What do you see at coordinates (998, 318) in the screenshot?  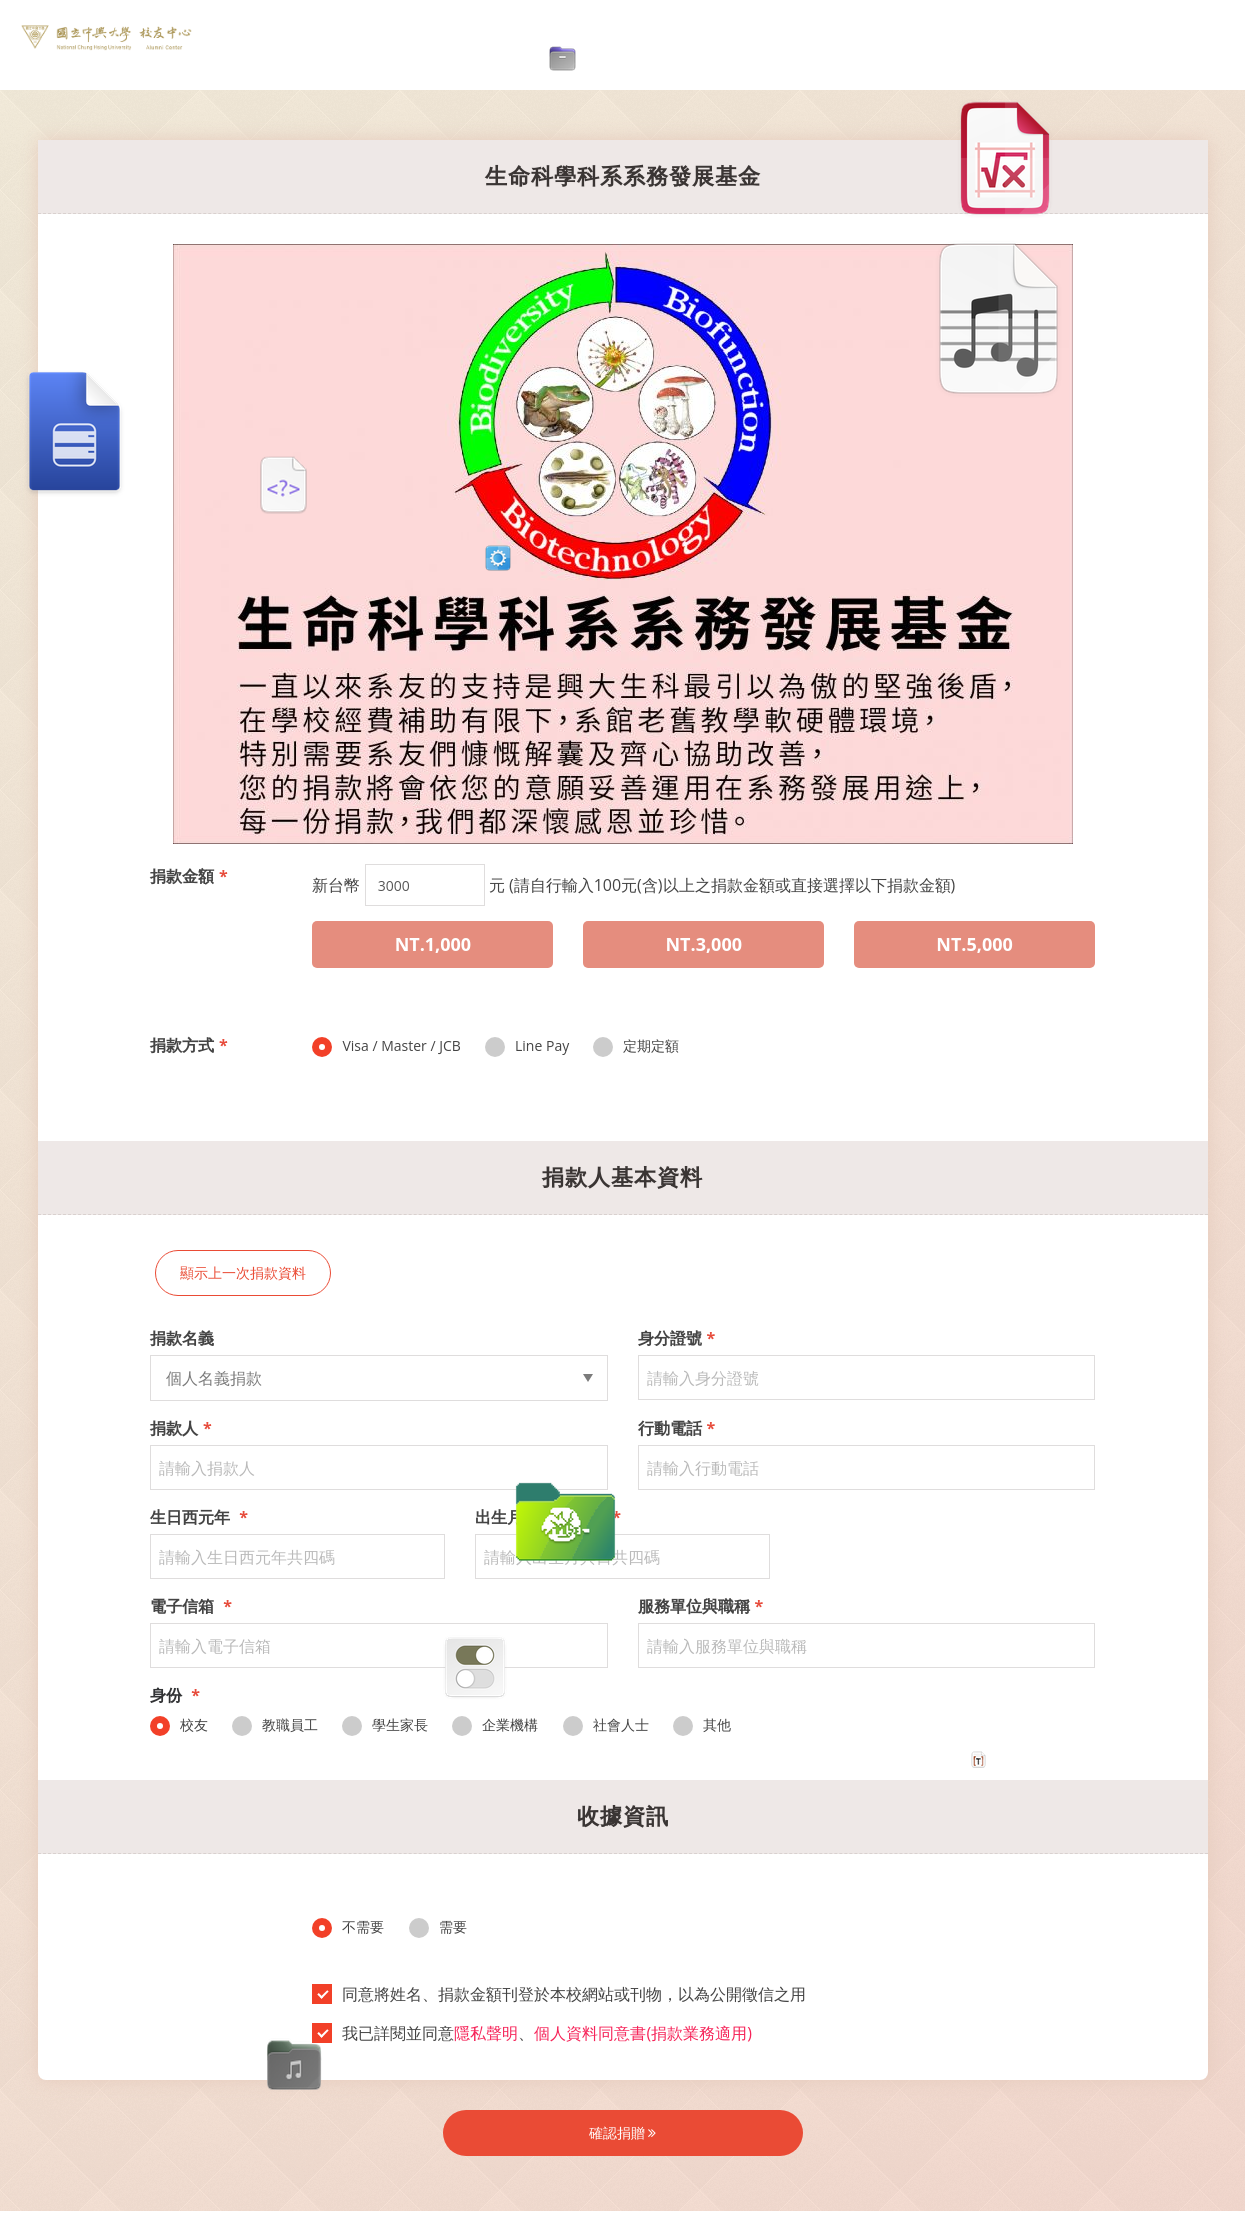 I see `open a lilypond music notation file` at bounding box center [998, 318].